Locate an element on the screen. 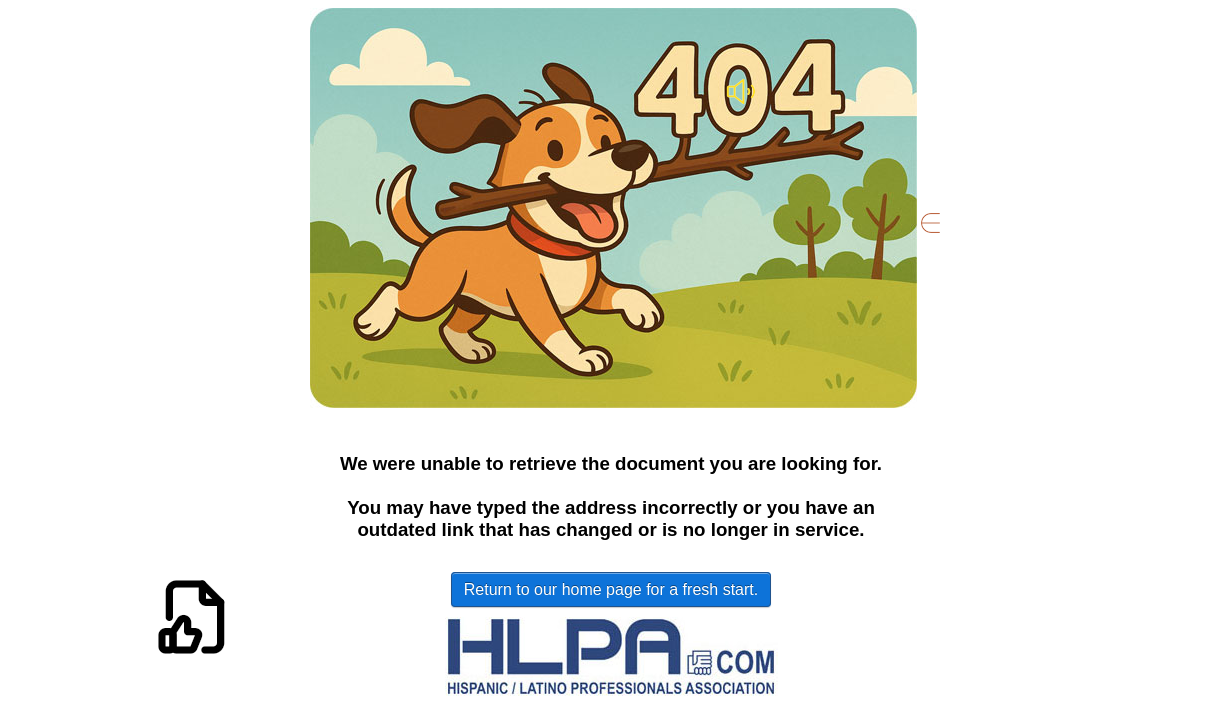  indicates set membership in mathematical notation is located at coordinates (931, 223).